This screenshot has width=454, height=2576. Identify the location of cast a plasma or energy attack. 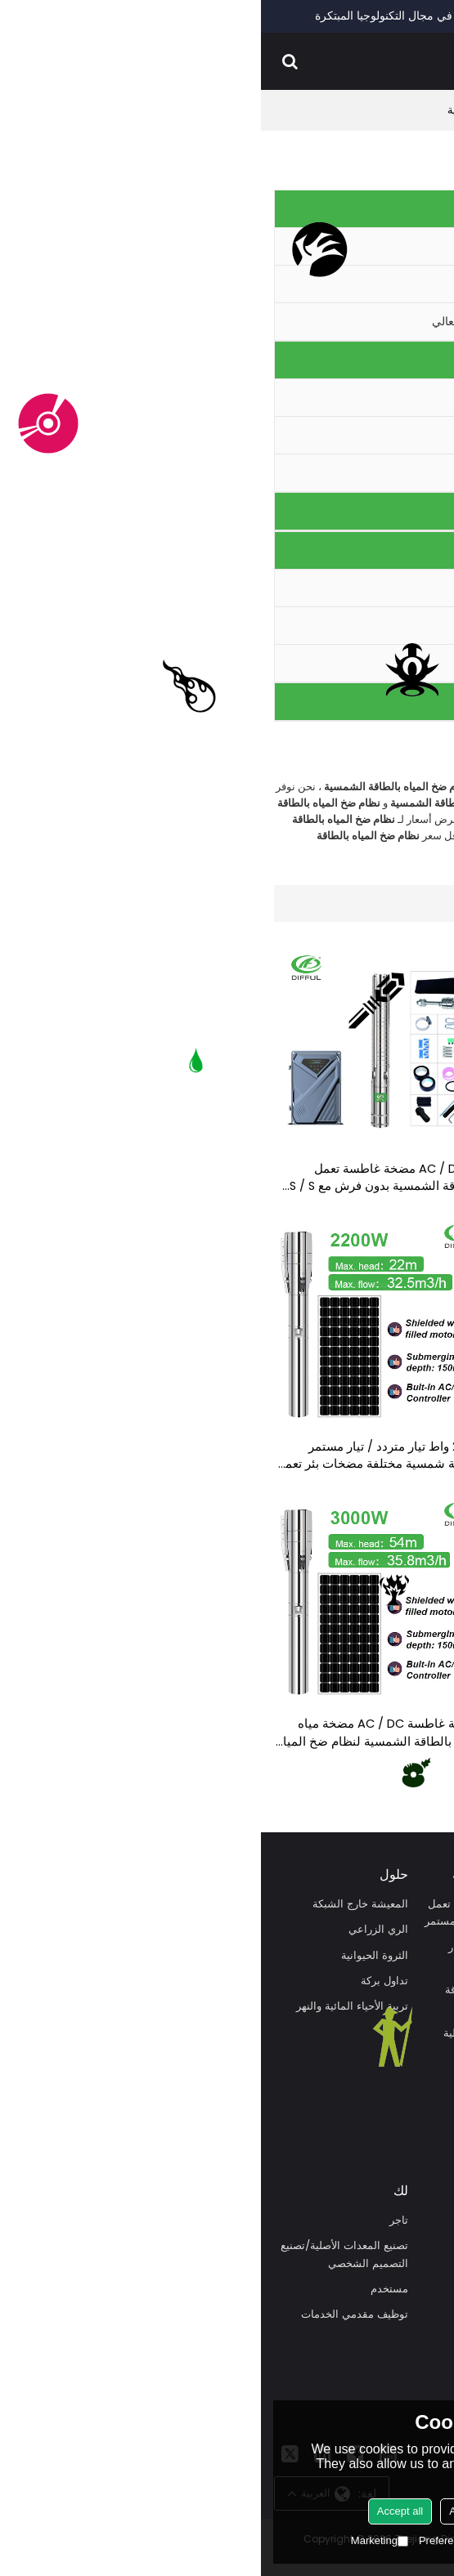
(189, 686).